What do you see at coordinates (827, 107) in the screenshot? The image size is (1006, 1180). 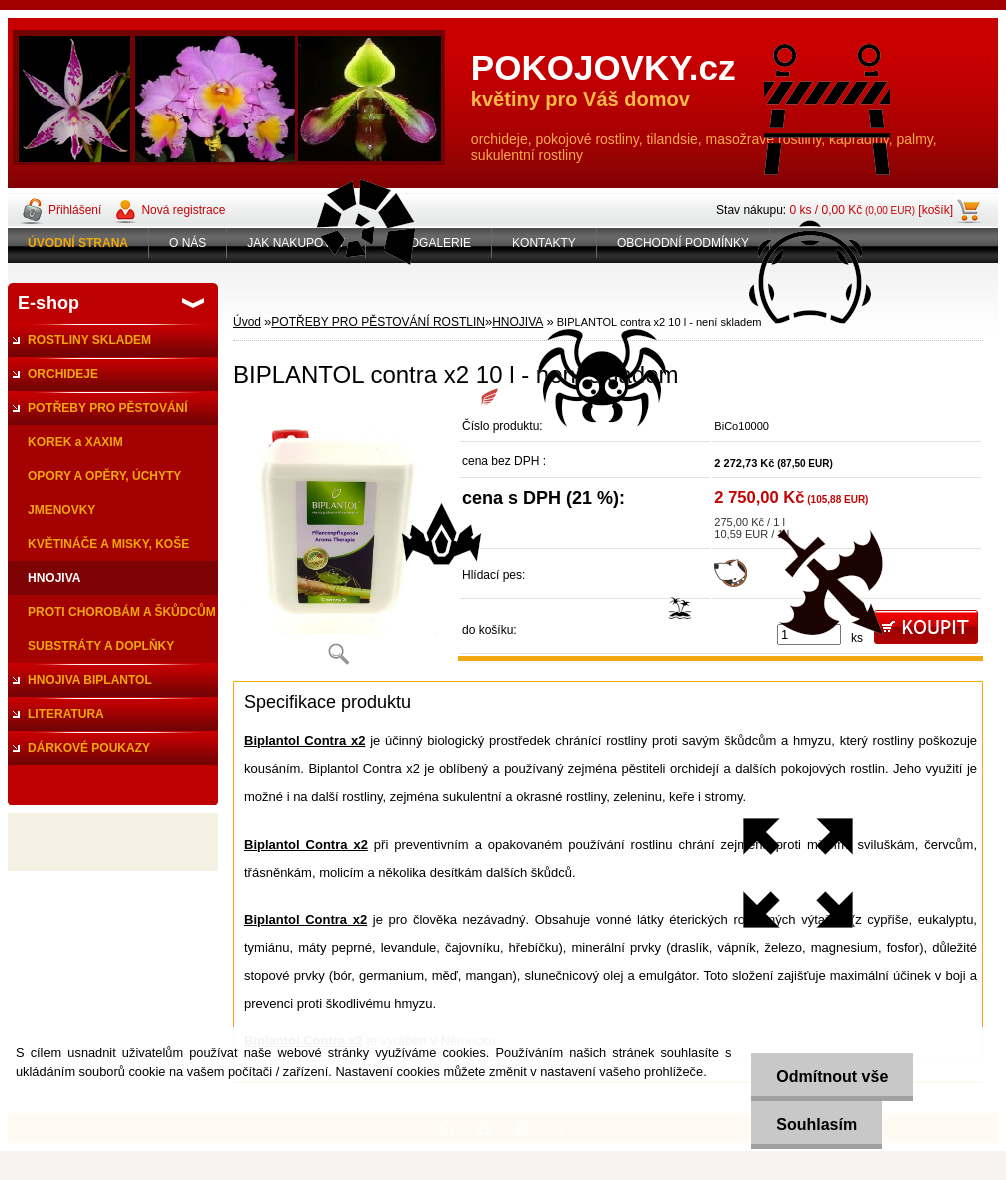 I see `indicates a blocked or restricted area` at bounding box center [827, 107].